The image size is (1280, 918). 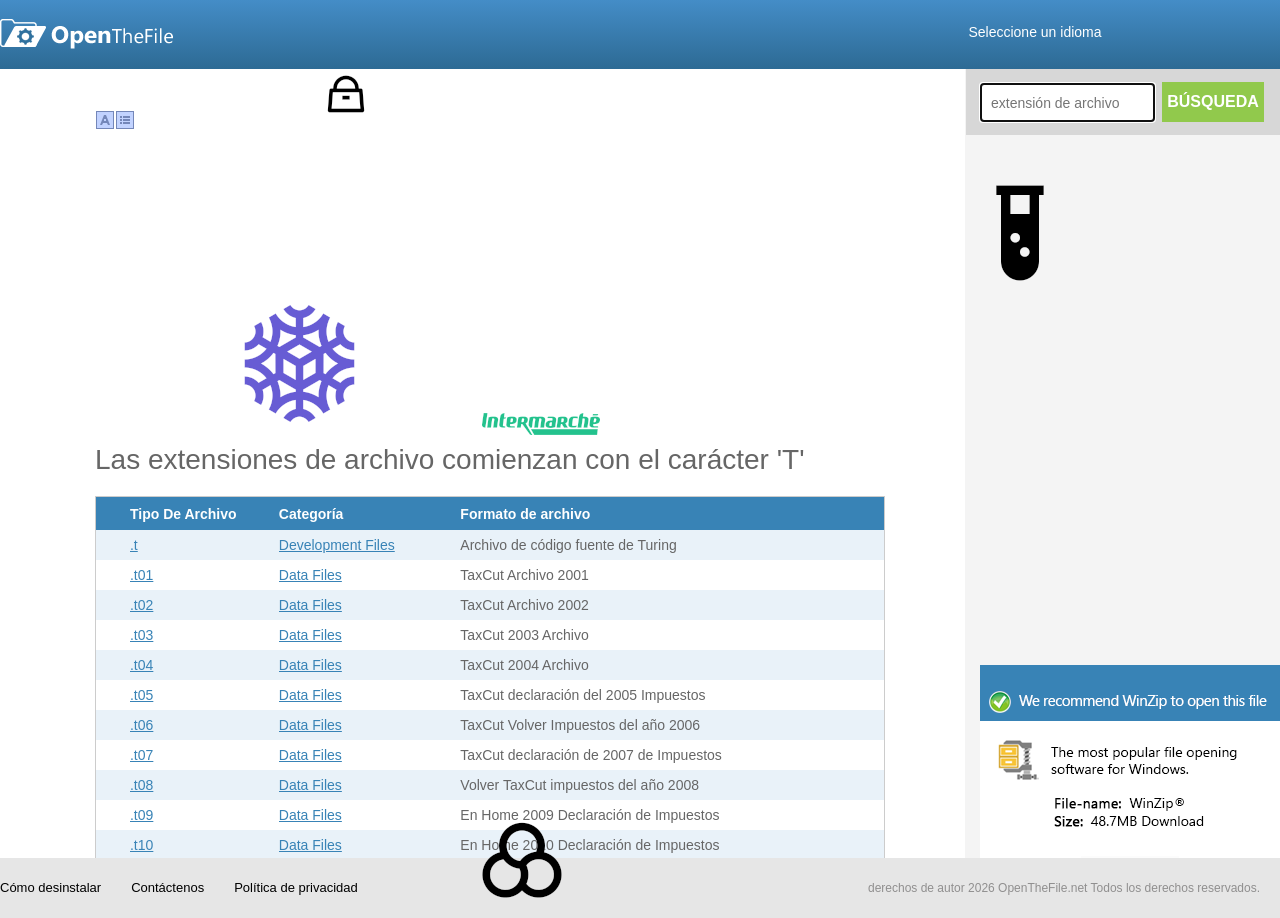 What do you see at coordinates (522, 865) in the screenshot?
I see `adjust color filter settings` at bounding box center [522, 865].